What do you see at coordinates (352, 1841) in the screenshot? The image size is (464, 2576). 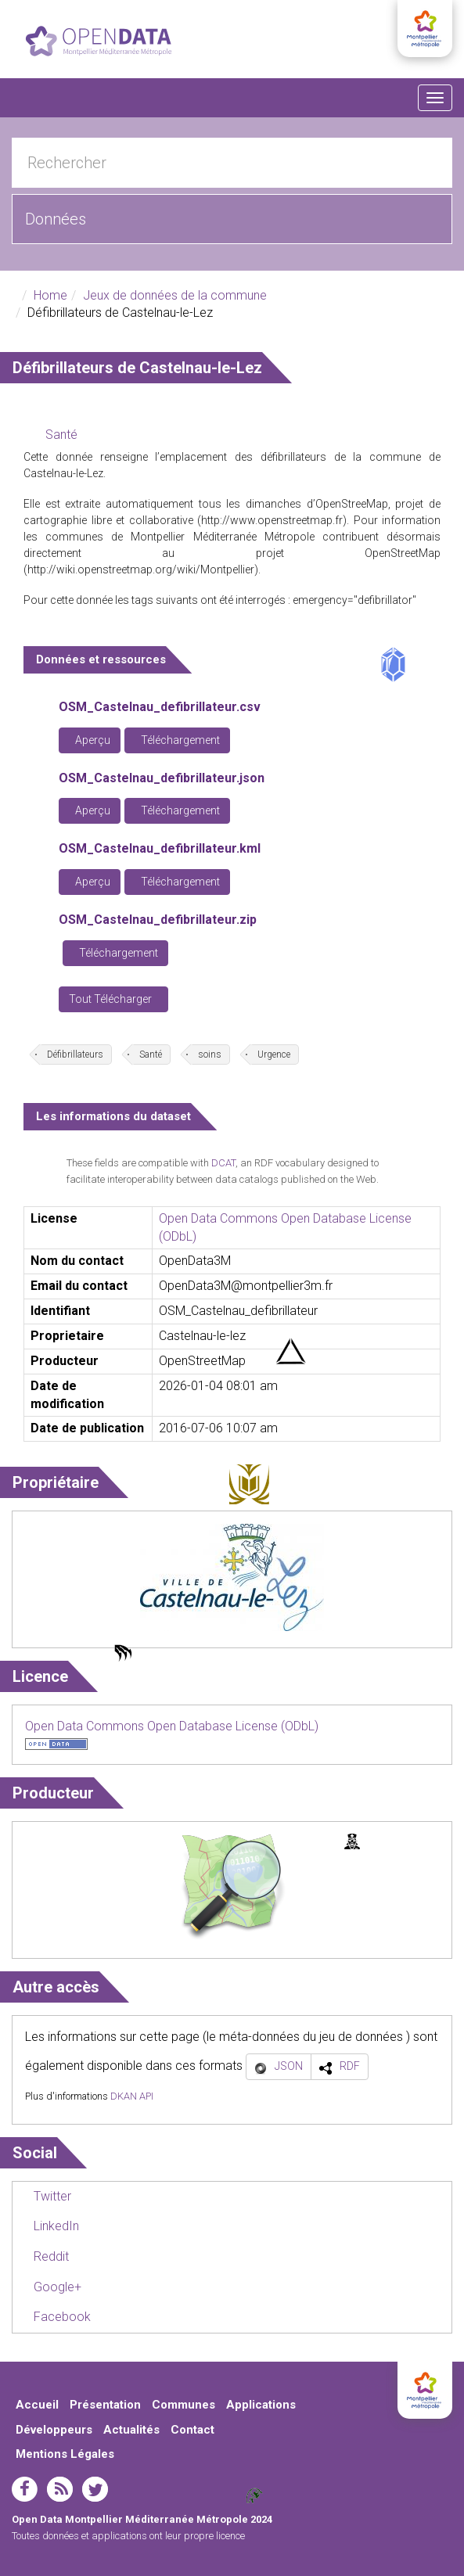 I see `access healthcare or medical services` at bounding box center [352, 1841].